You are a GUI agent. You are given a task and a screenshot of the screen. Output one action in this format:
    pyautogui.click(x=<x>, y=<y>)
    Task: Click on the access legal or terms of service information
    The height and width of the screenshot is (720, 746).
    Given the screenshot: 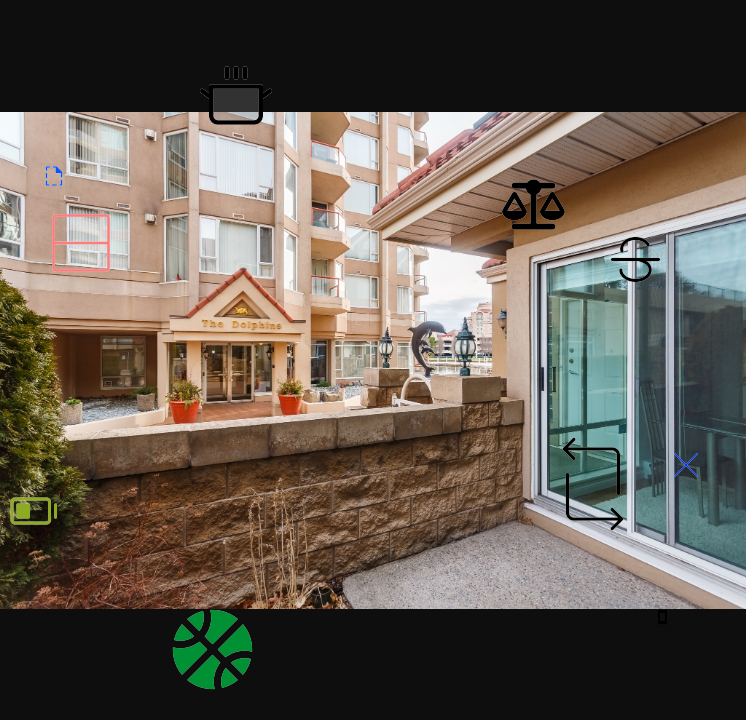 What is the action you would take?
    pyautogui.click(x=533, y=204)
    